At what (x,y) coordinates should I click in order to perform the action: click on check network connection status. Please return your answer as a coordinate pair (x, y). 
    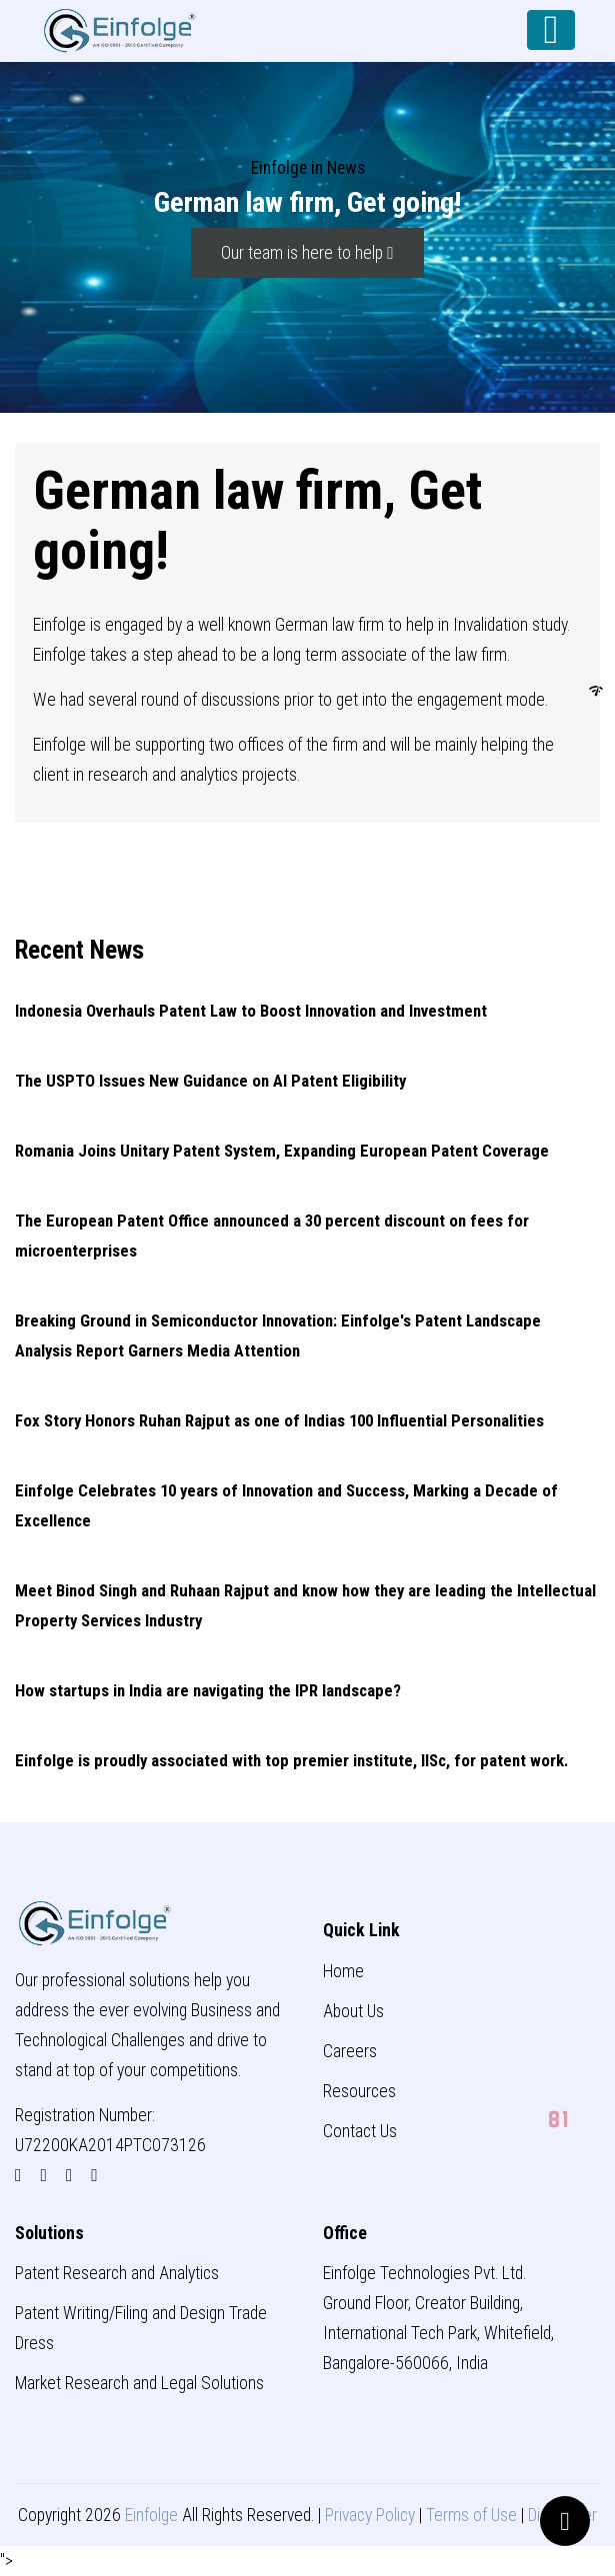
    Looking at the image, I should click on (596, 691).